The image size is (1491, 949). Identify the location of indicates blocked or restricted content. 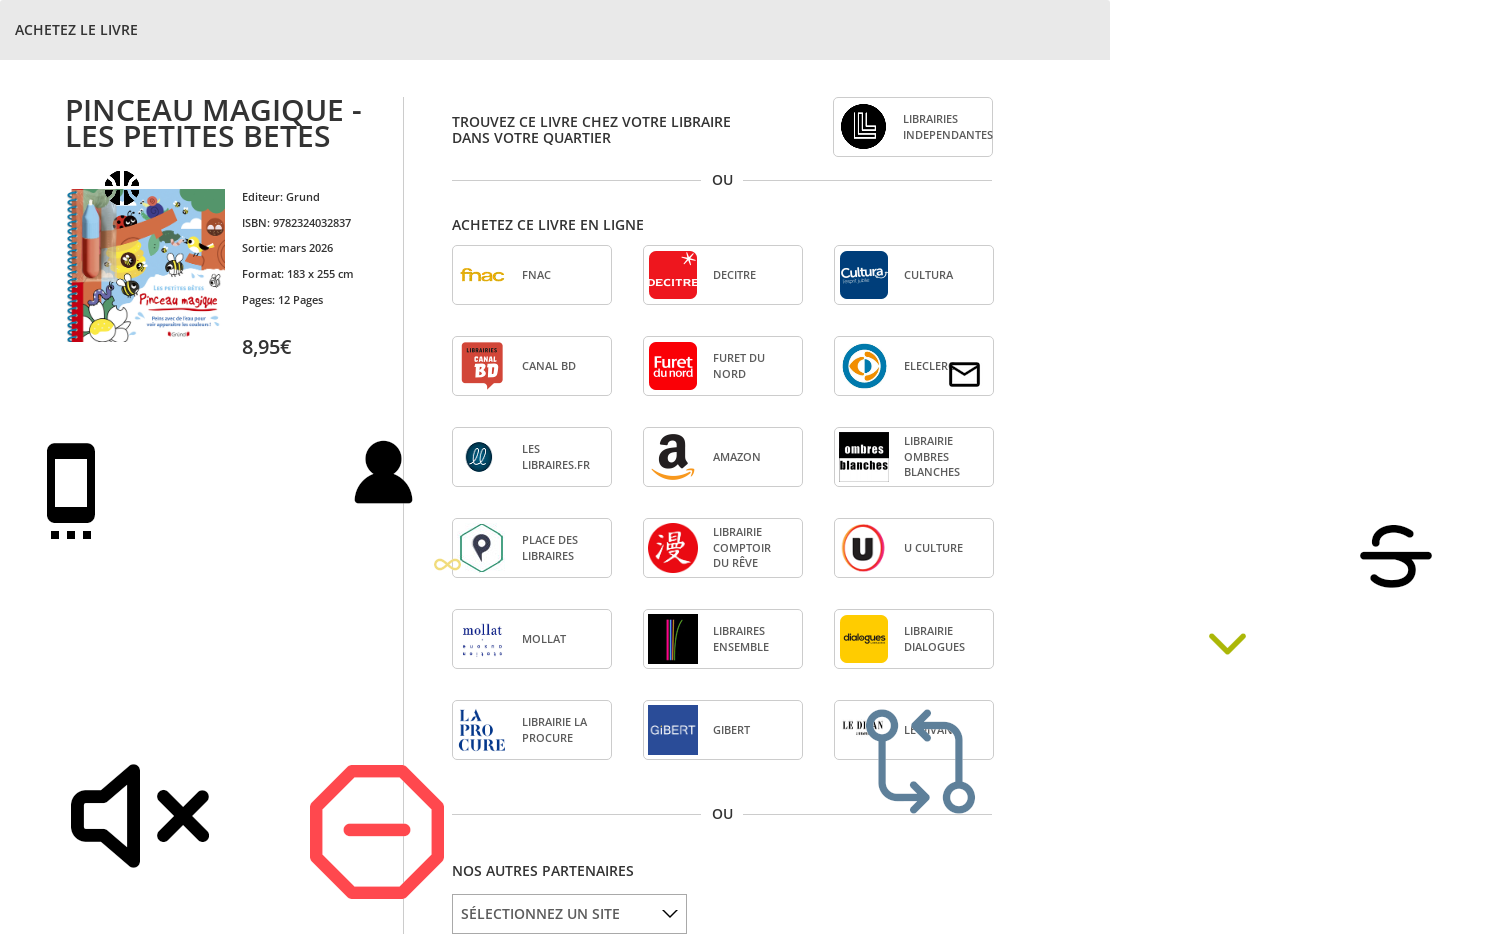
(377, 832).